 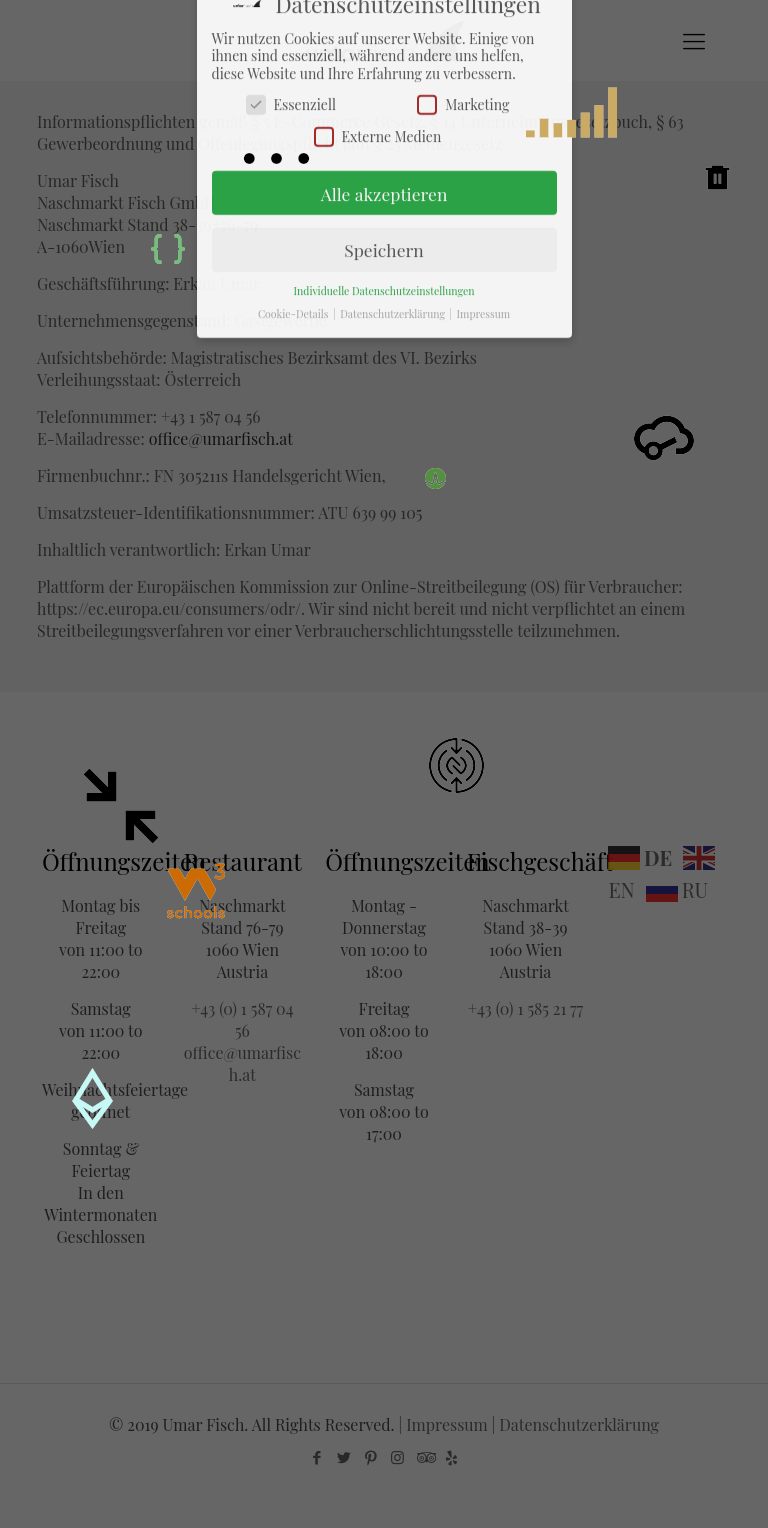 I want to click on view ethereum wallet balance, so click(x=92, y=1098).